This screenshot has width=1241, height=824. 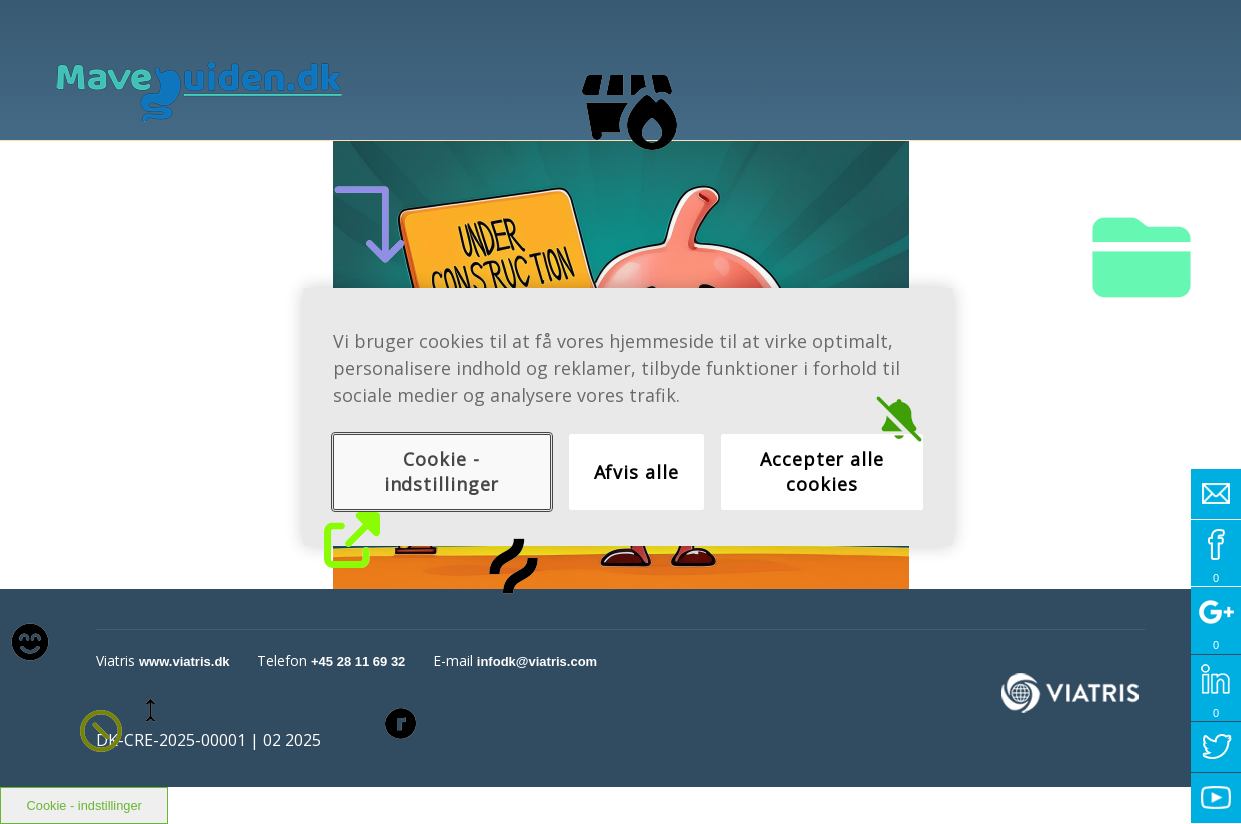 I want to click on turn right then down navigation direction, so click(x=369, y=224).